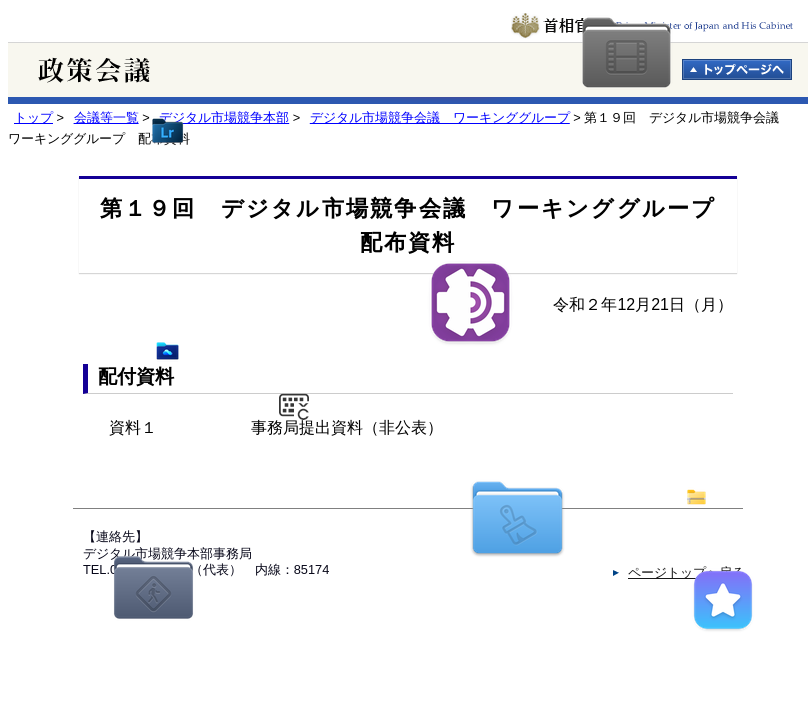 This screenshot has height=720, width=808. What do you see at coordinates (294, 405) in the screenshot?
I see `open on-screen keyboard settings` at bounding box center [294, 405].